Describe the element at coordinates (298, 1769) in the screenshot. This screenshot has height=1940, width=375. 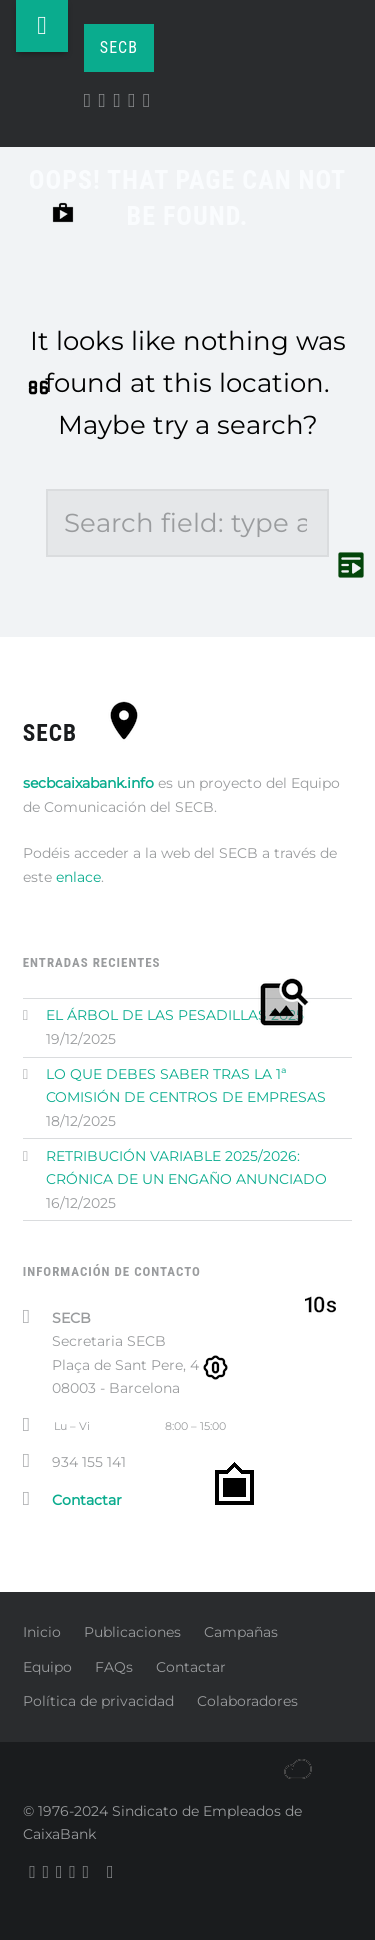
I see `access cloud storage` at that location.